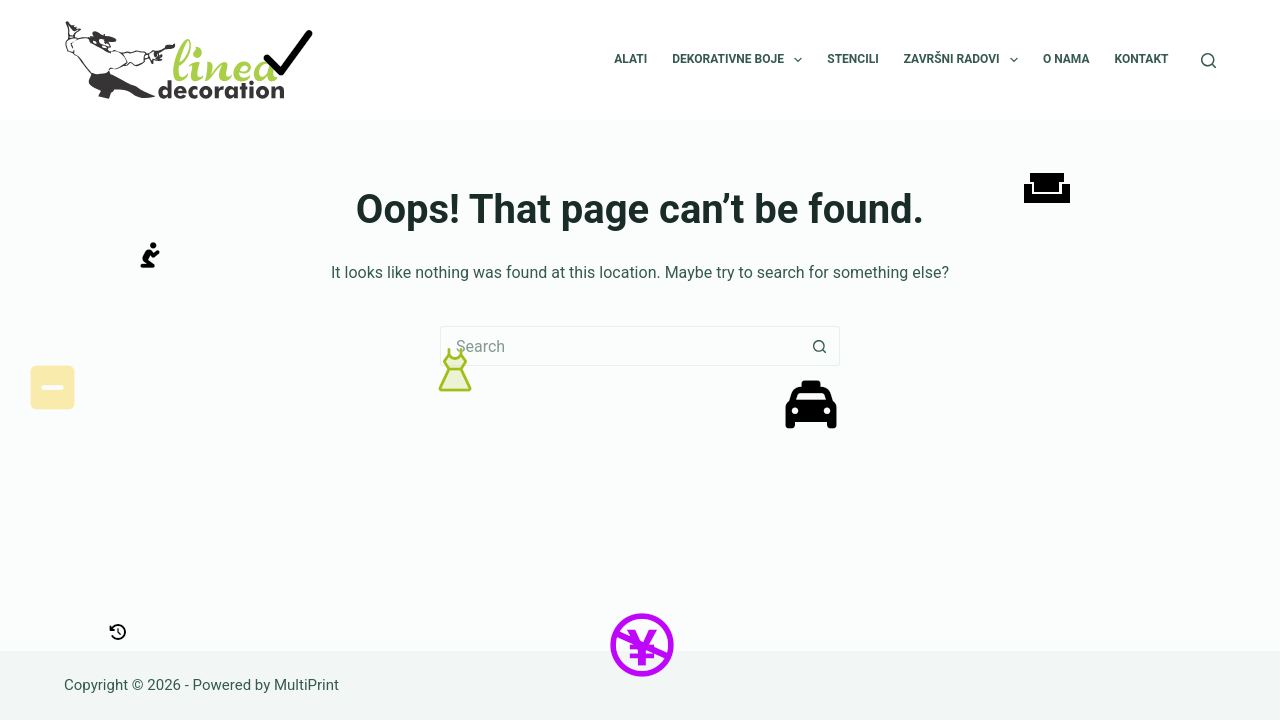 The height and width of the screenshot is (720, 1280). I want to click on view history or recent activity, so click(118, 632).